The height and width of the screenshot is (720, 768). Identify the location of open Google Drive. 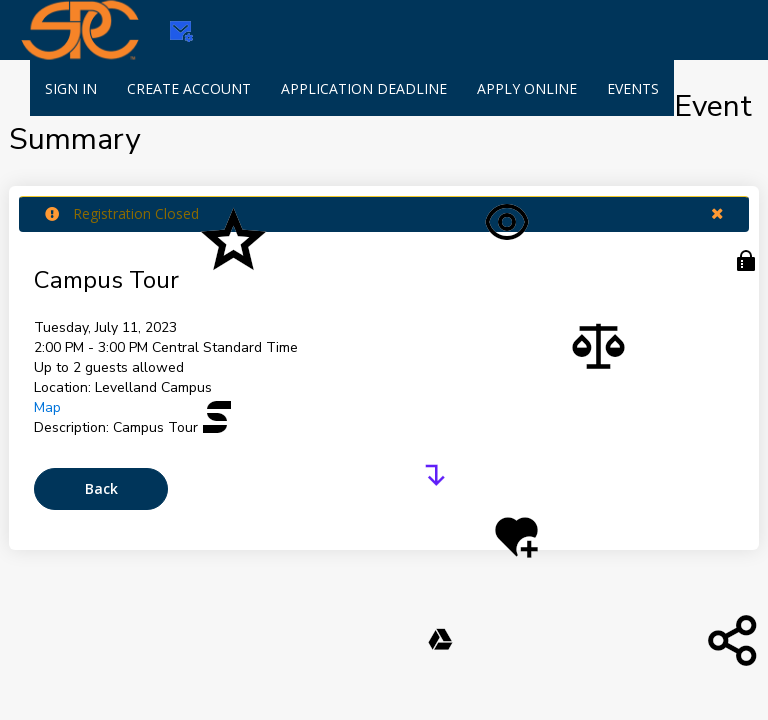
(440, 639).